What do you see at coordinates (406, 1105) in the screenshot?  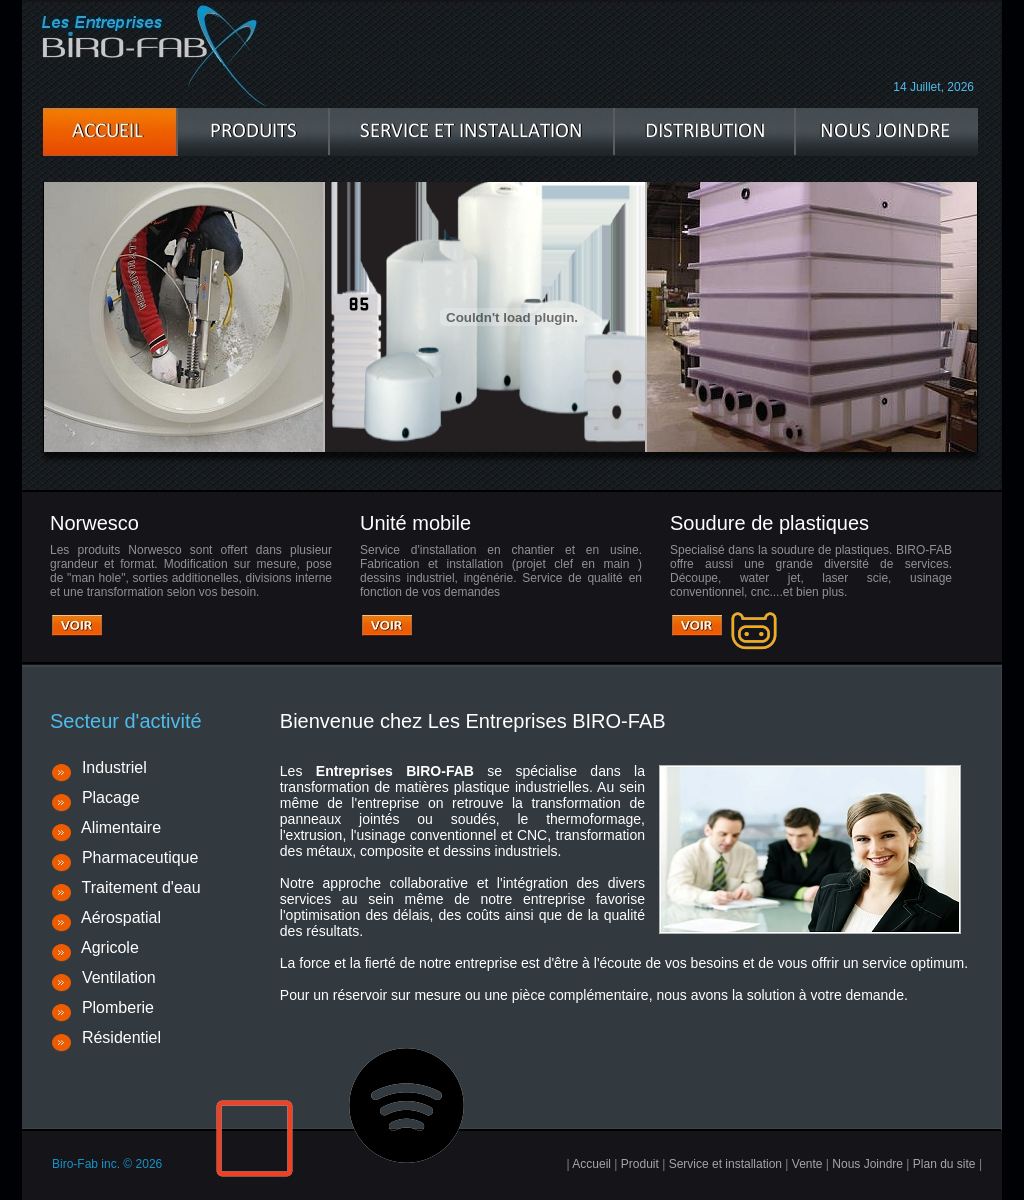 I see `open Spotify app` at bounding box center [406, 1105].